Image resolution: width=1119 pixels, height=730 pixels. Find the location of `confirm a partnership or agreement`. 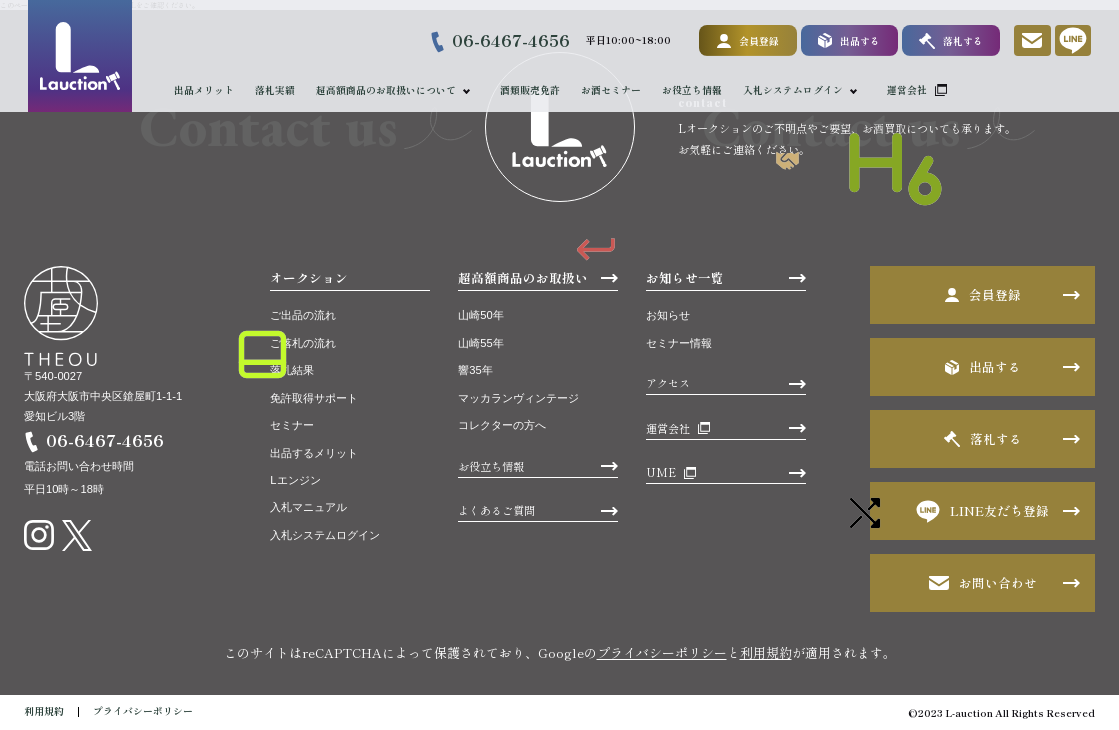

confirm a partnership or agreement is located at coordinates (787, 160).